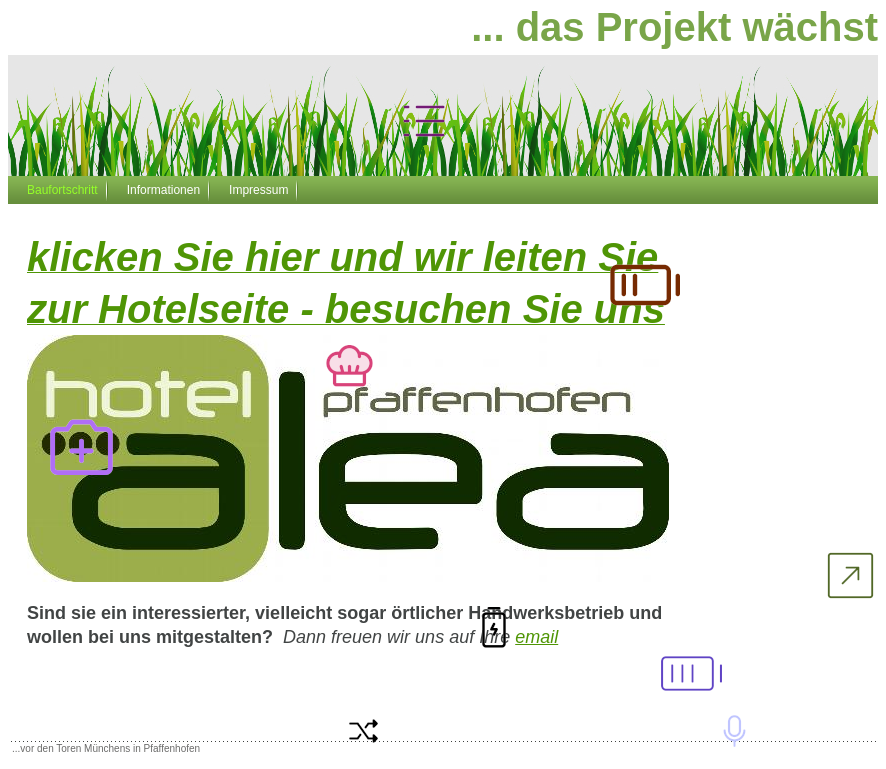 The width and height of the screenshot is (886, 769). What do you see at coordinates (690, 673) in the screenshot?
I see `indicates battery is well charged` at bounding box center [690, 673].